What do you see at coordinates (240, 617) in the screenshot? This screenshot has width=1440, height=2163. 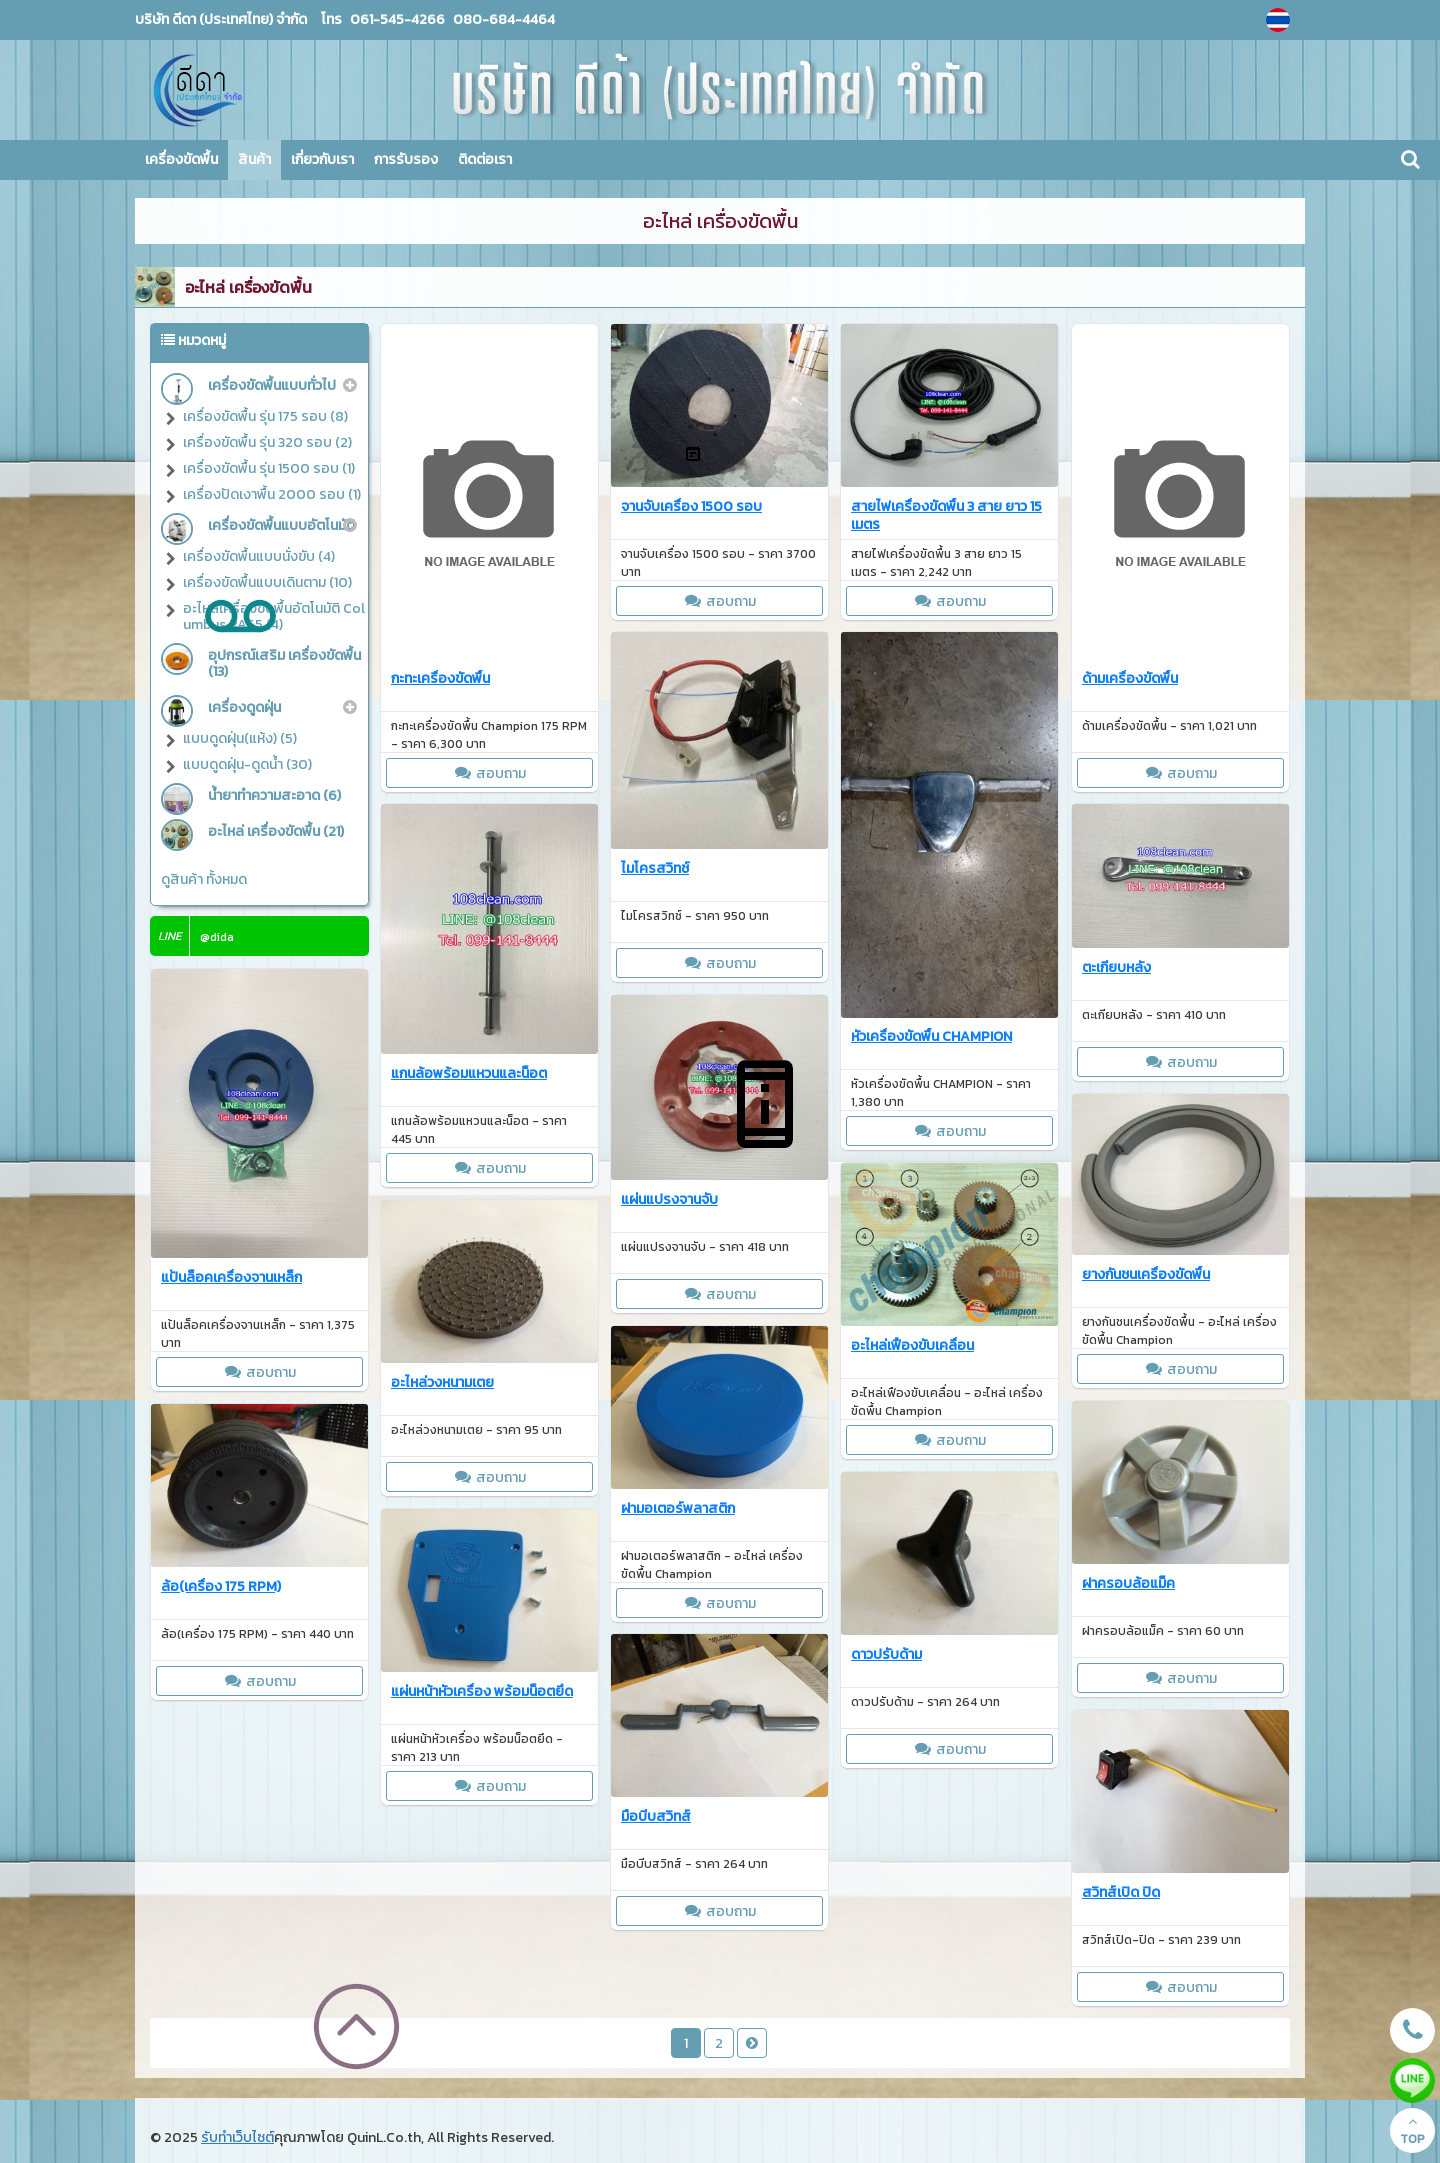 I see `access voicemail messages` at bounding box center [240, 617].